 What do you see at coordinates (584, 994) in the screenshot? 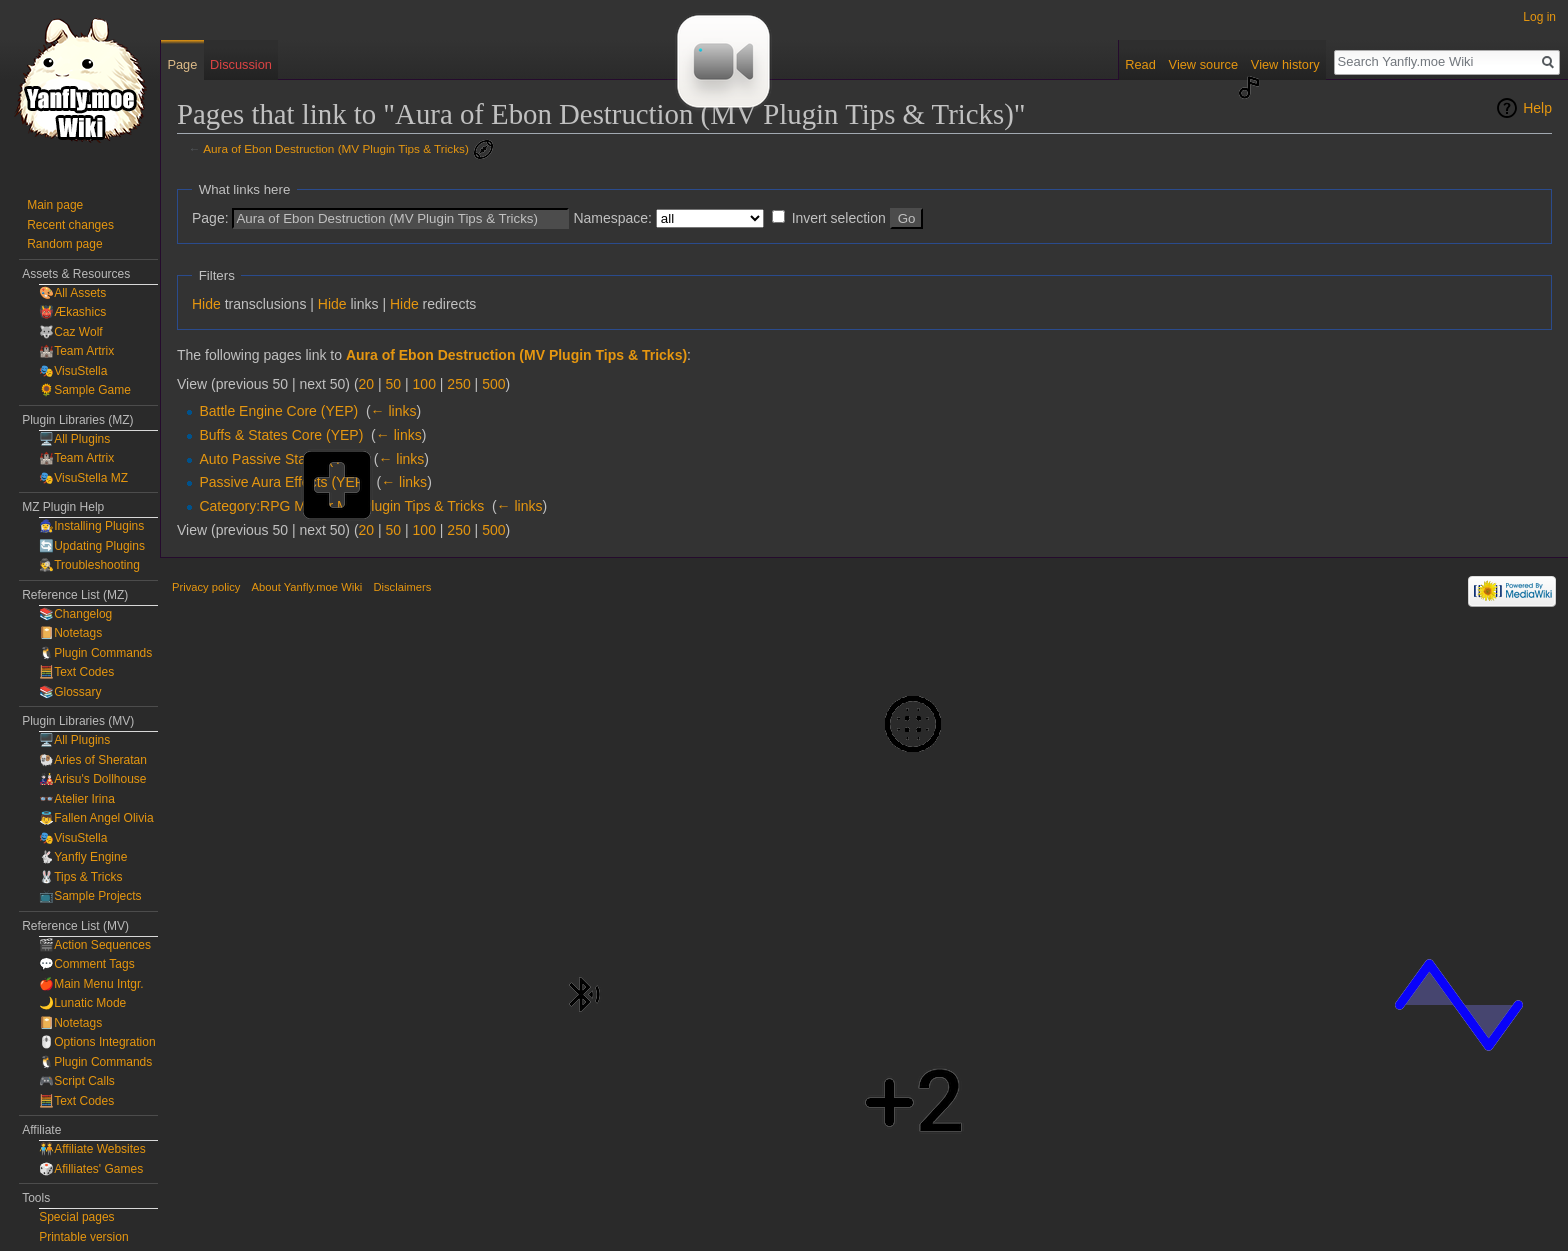
I see `bluetooth audio is currently active` at bounding box center [584, 994].